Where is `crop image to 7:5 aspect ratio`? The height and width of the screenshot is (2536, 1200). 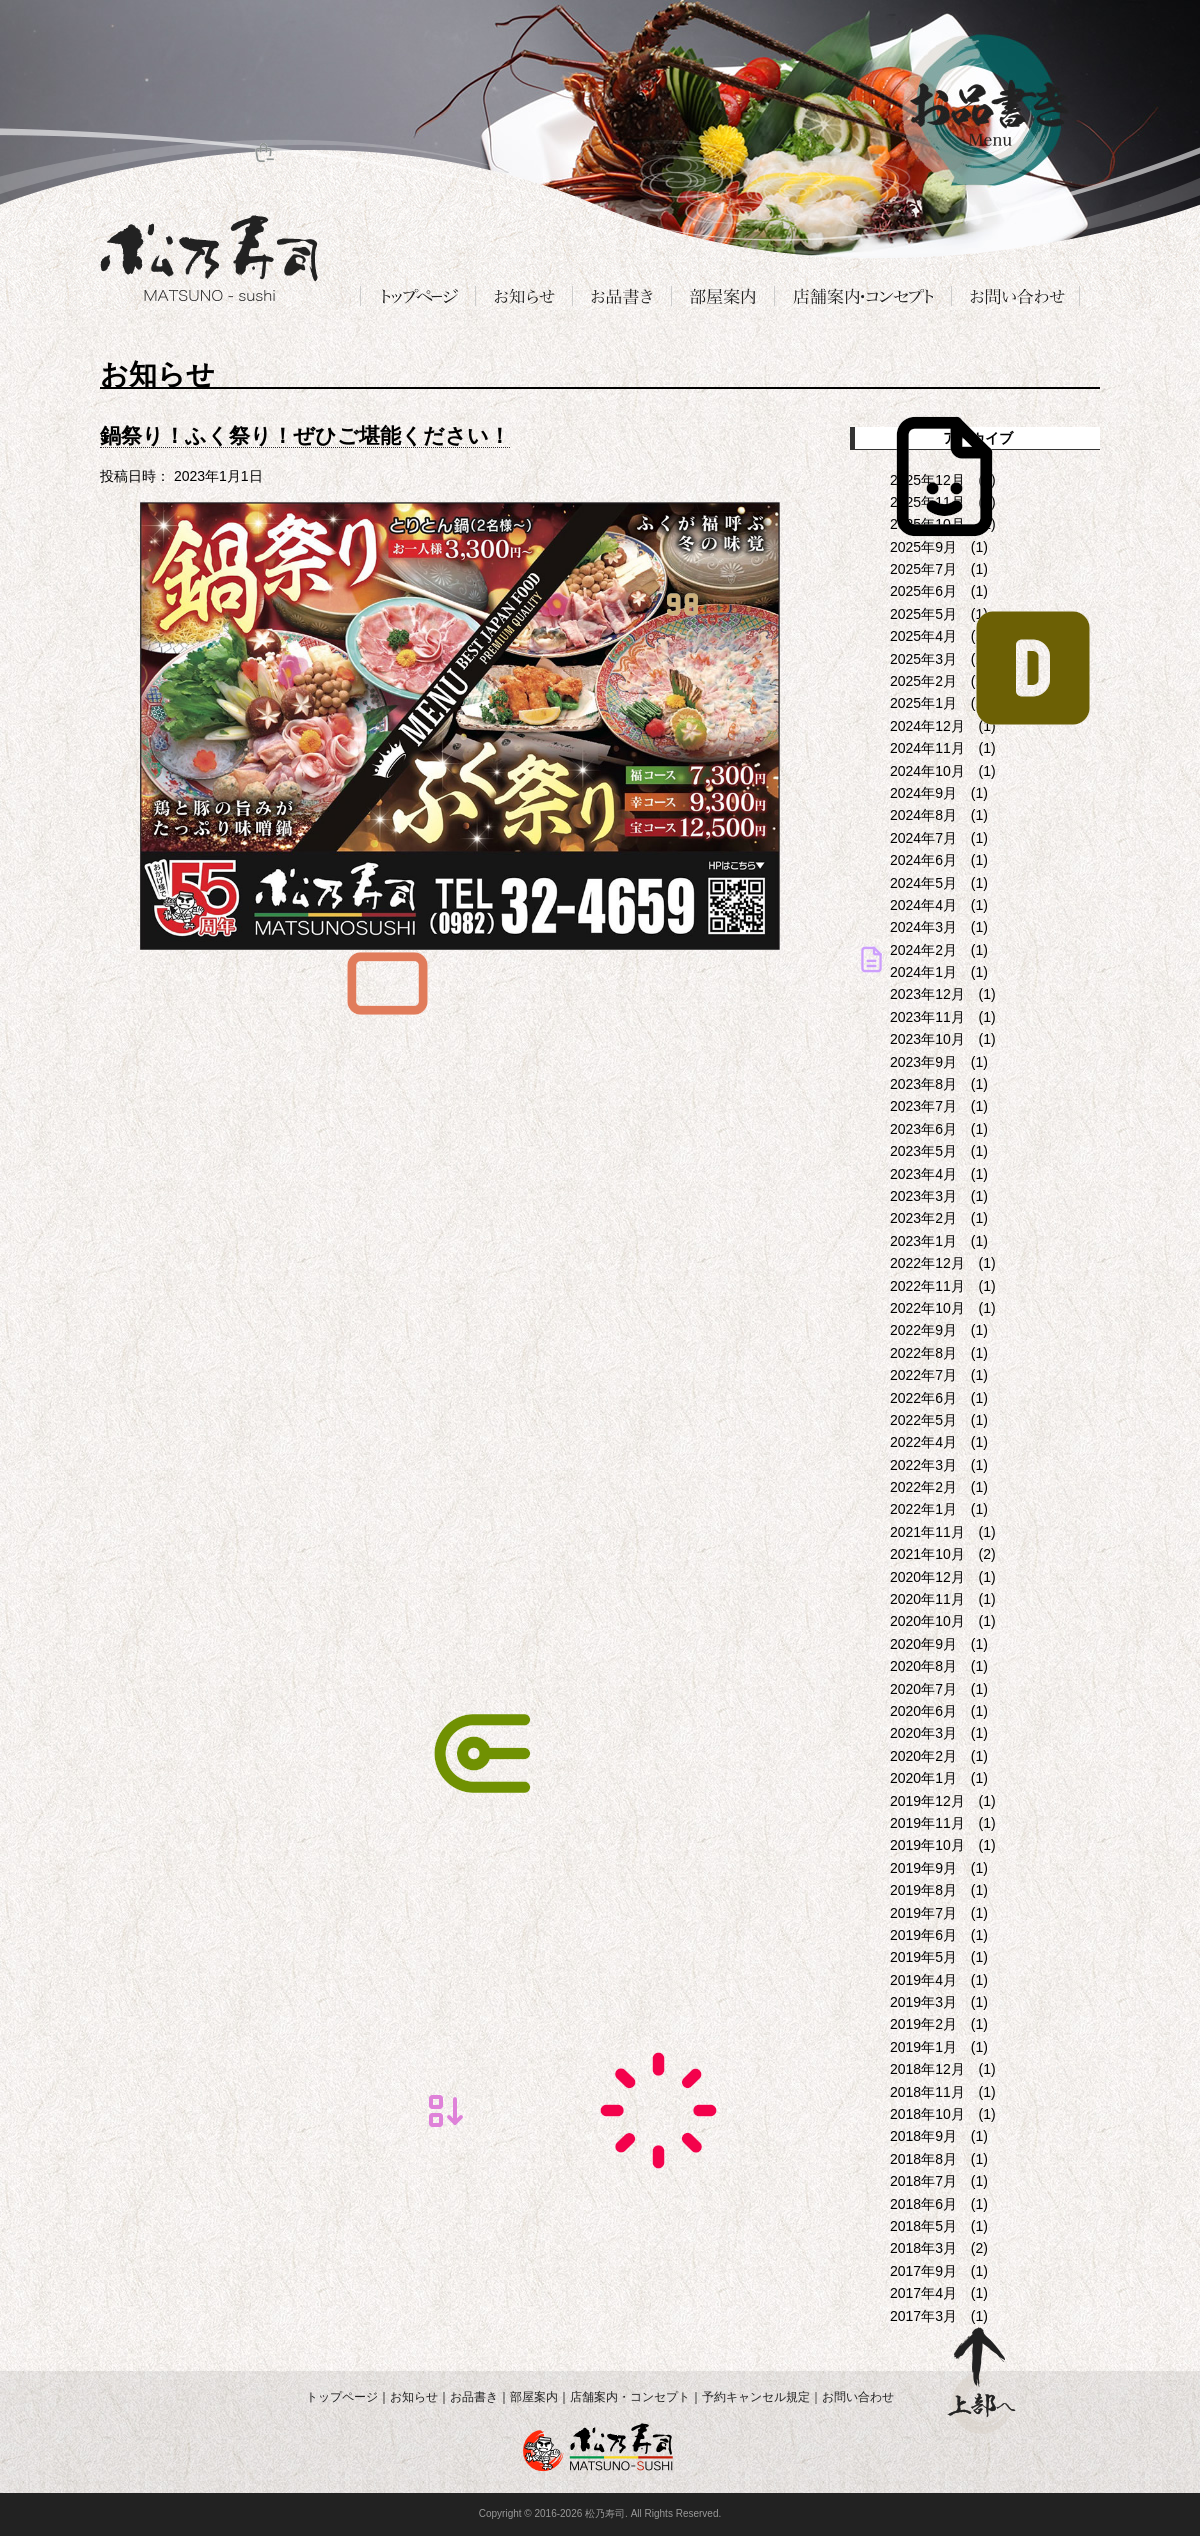
crop image to 7:5 aspect ratio is located at coordinates (387, 983).